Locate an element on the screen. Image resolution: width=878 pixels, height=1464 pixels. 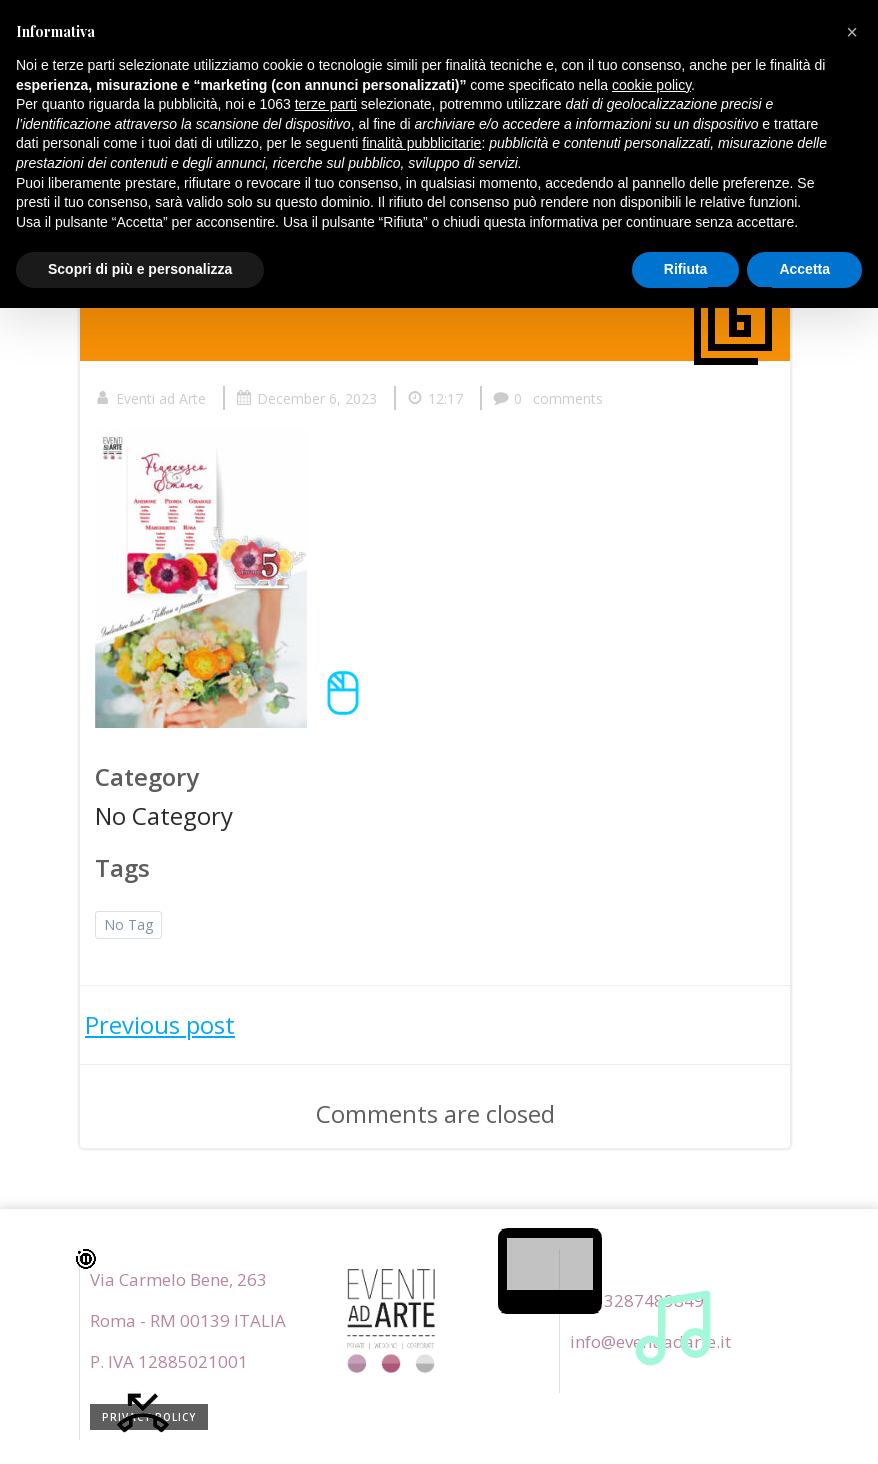
pause motion photo playback is located at coordinates (86, 1259).